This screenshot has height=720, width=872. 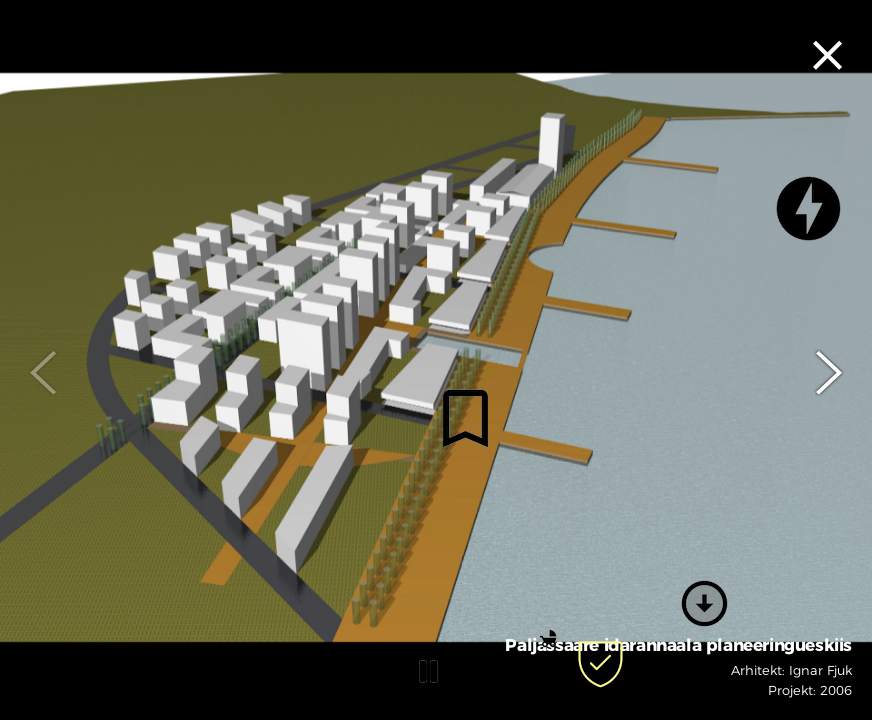 What do you see at coordinates (808, 208) in the screenshot?
I see `indicates offline mode or cached content available` at bounding box center [808, 208].